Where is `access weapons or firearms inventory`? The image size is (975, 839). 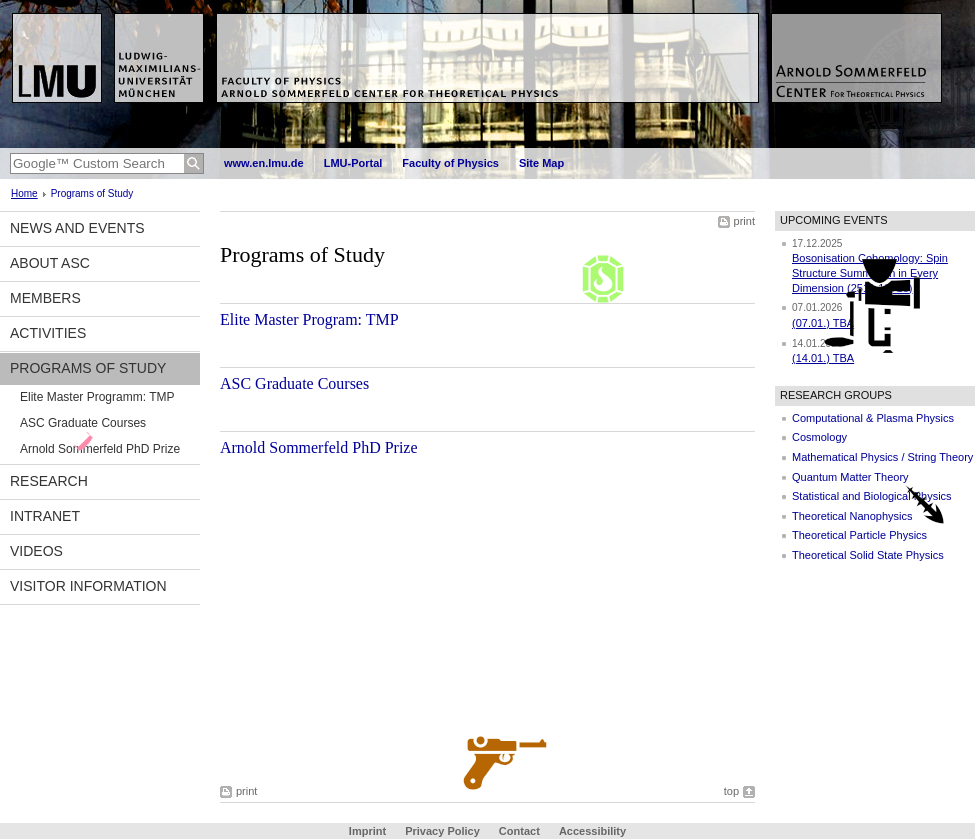
access weapons or firearms inventory is located at coordinates (505, 763).